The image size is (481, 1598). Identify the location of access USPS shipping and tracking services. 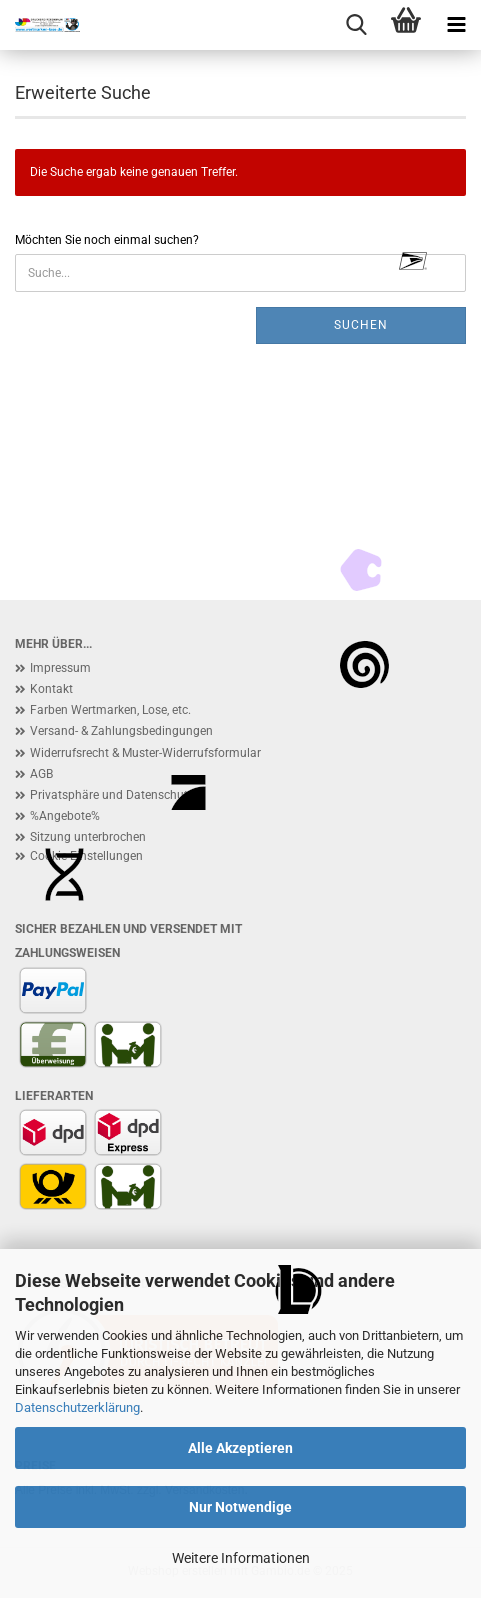
(413, 261).